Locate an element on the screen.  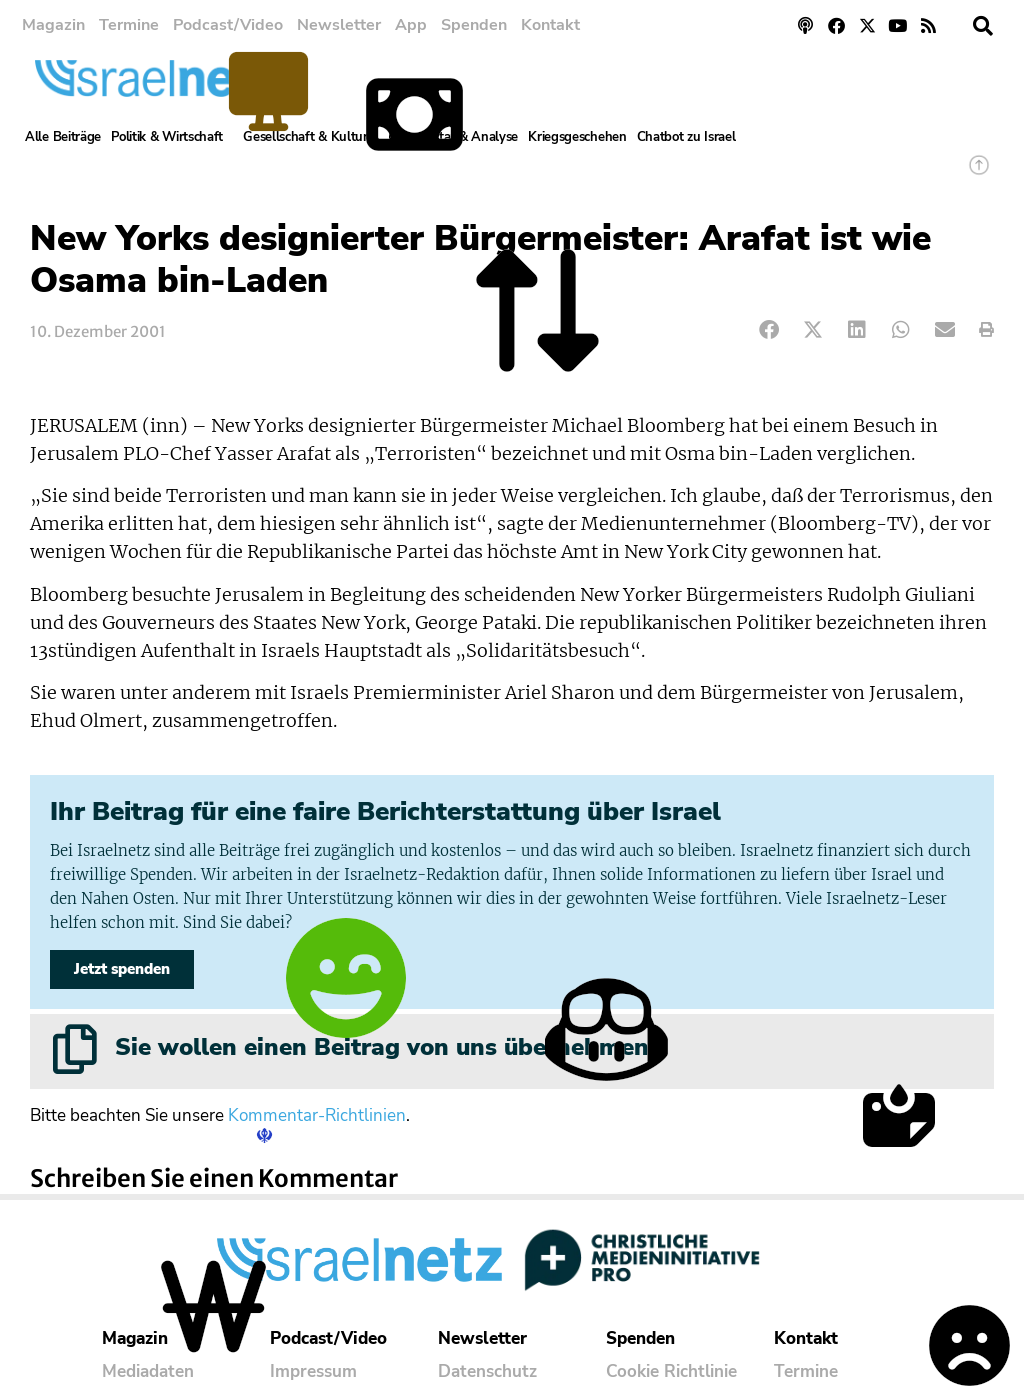
add a playful or winking emoji reaction is located at coordinates (346, 978).